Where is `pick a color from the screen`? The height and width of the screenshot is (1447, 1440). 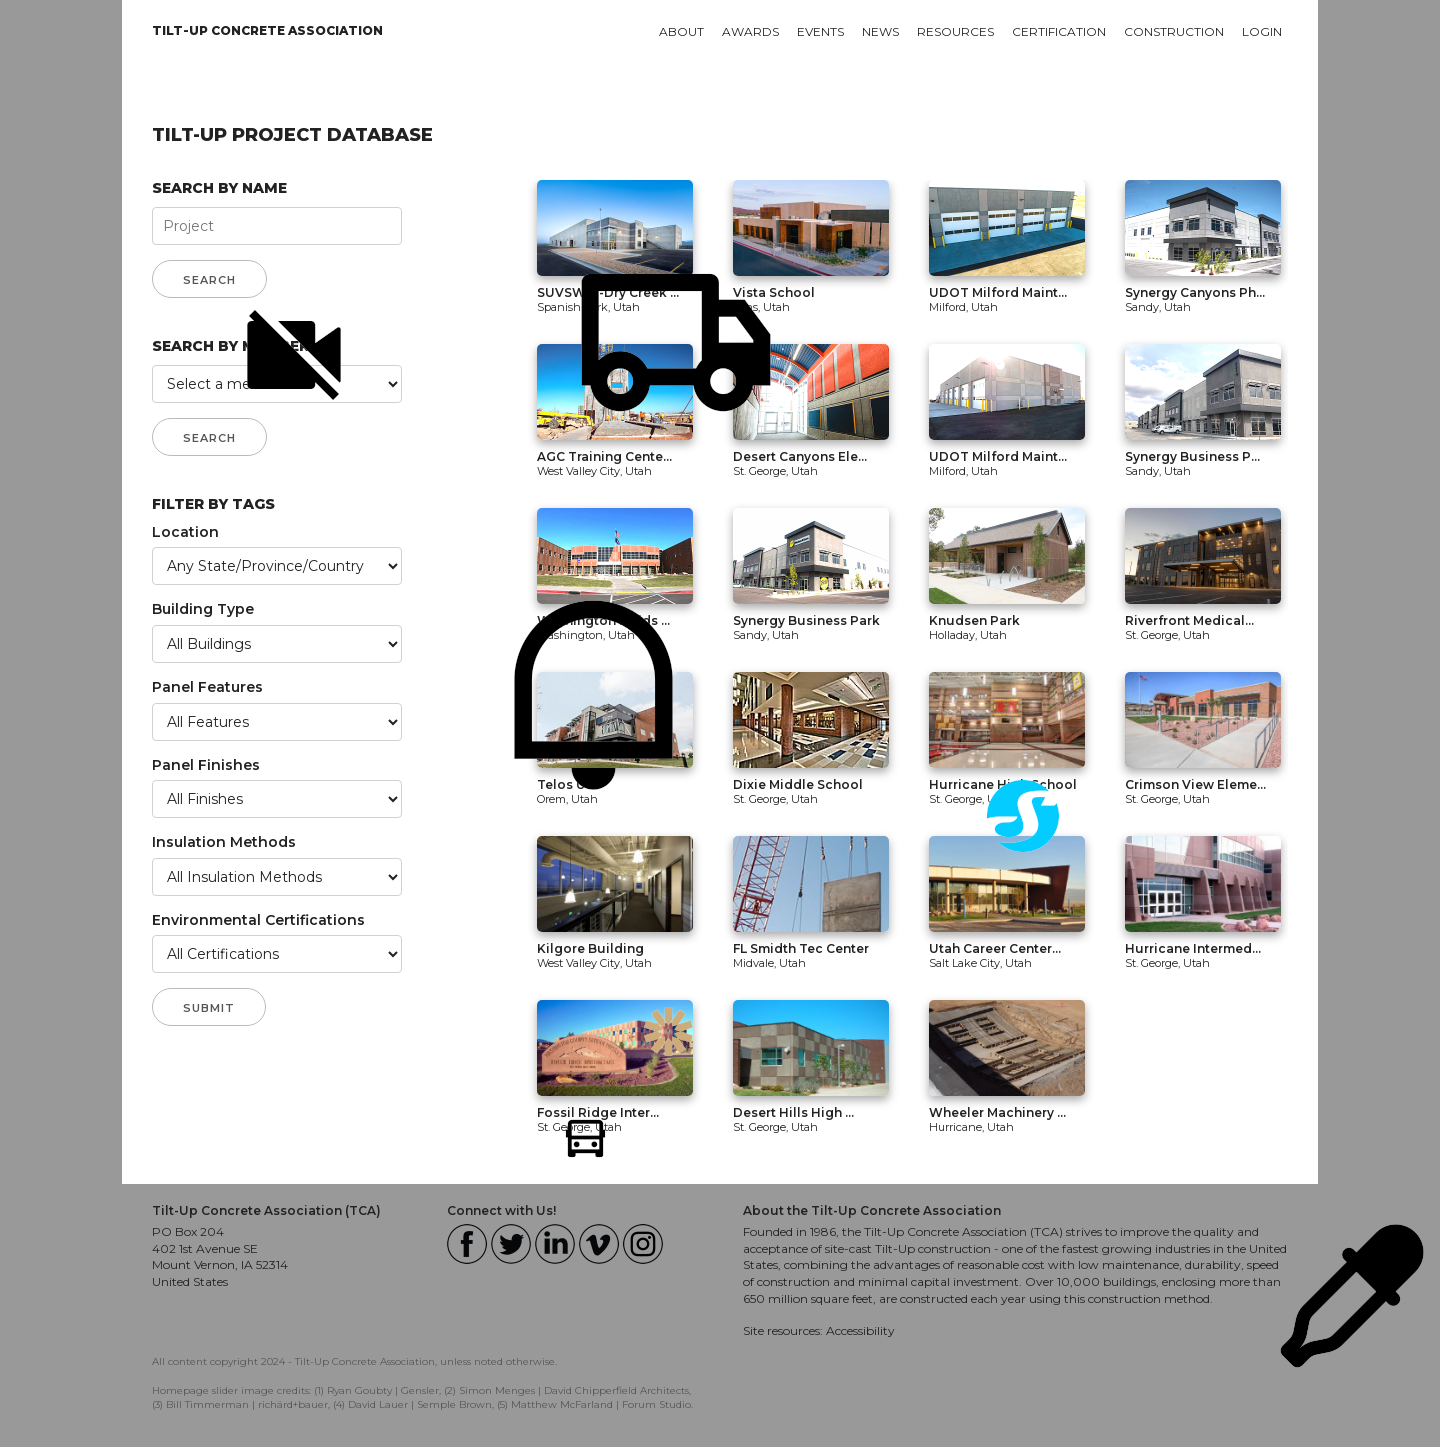
pick a color from the screen is located at coordinates (1351, 1296).